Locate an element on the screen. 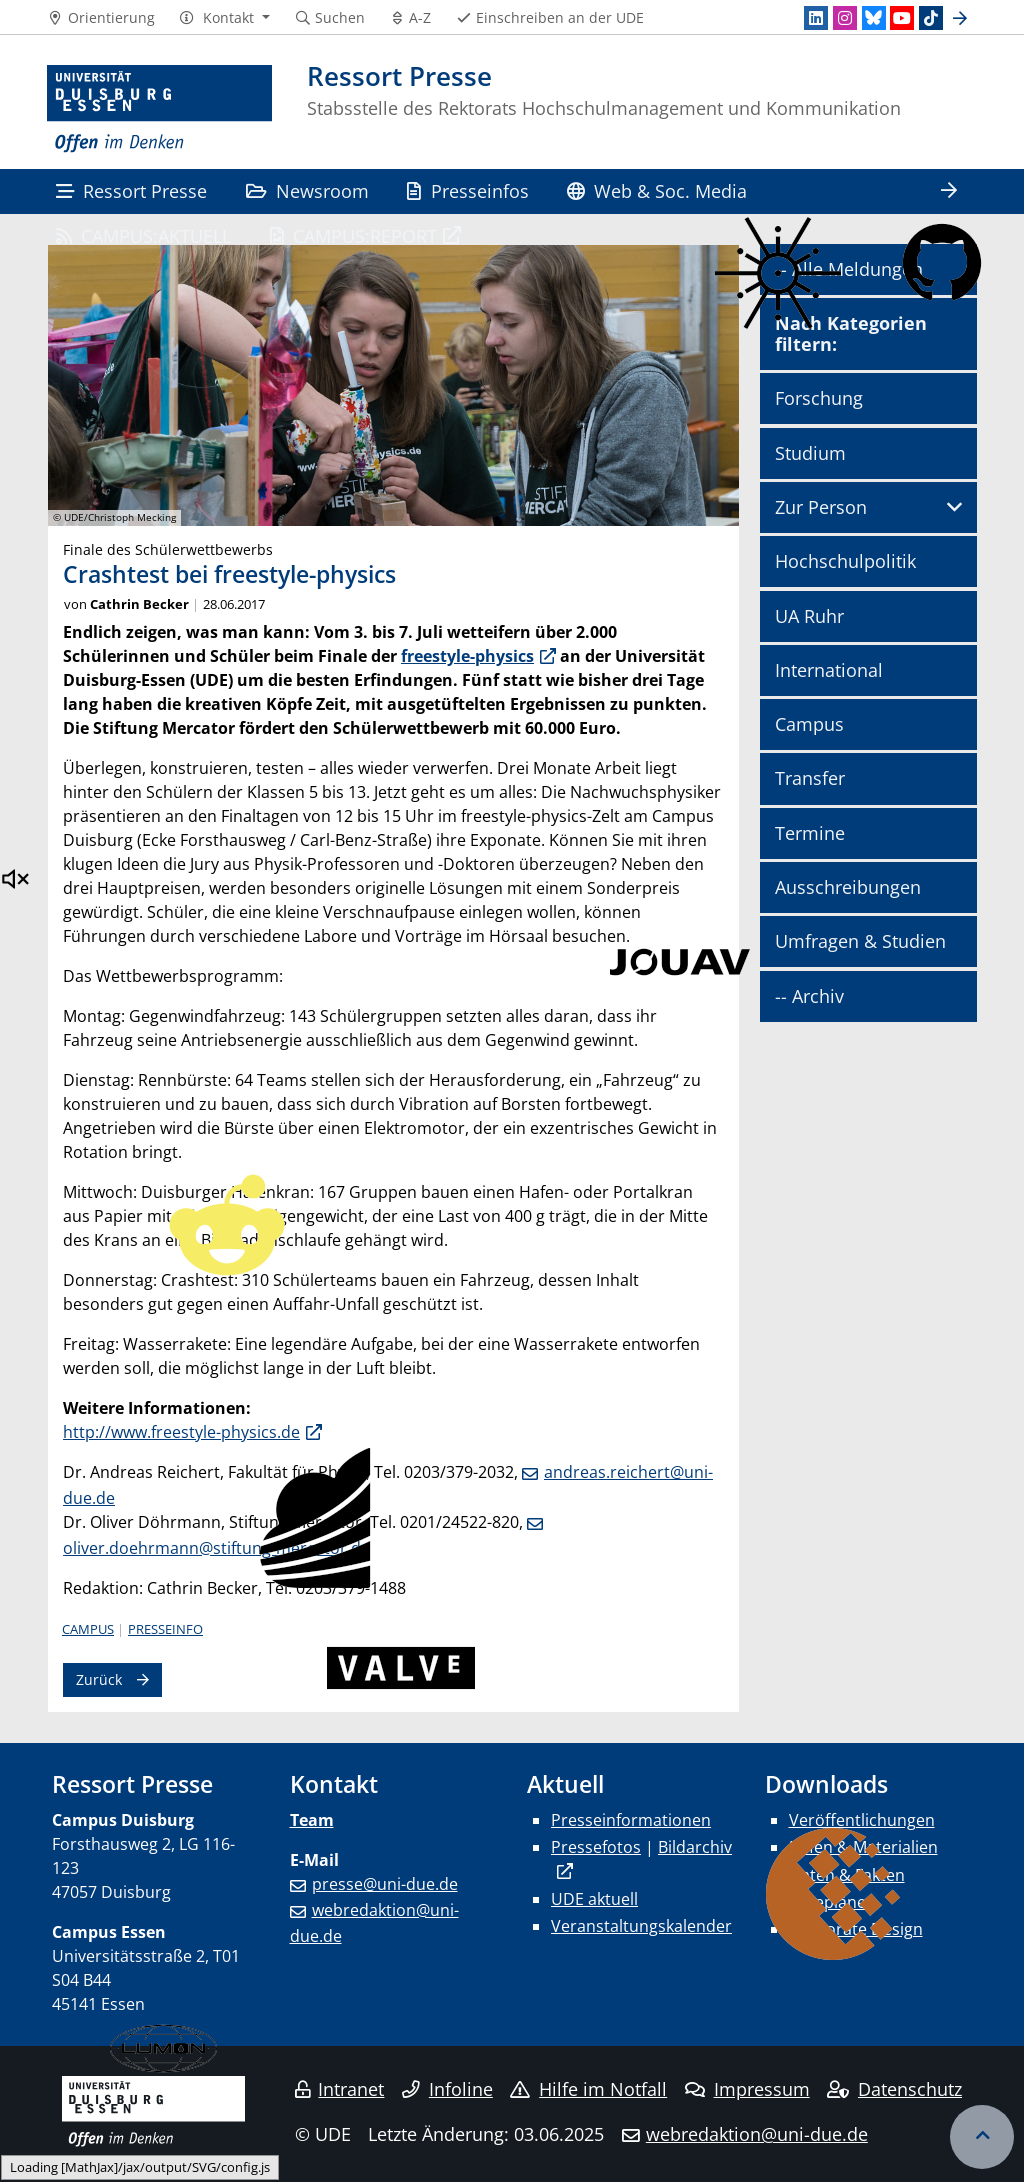  view project on GitHub is located at coordinates (942, 263).